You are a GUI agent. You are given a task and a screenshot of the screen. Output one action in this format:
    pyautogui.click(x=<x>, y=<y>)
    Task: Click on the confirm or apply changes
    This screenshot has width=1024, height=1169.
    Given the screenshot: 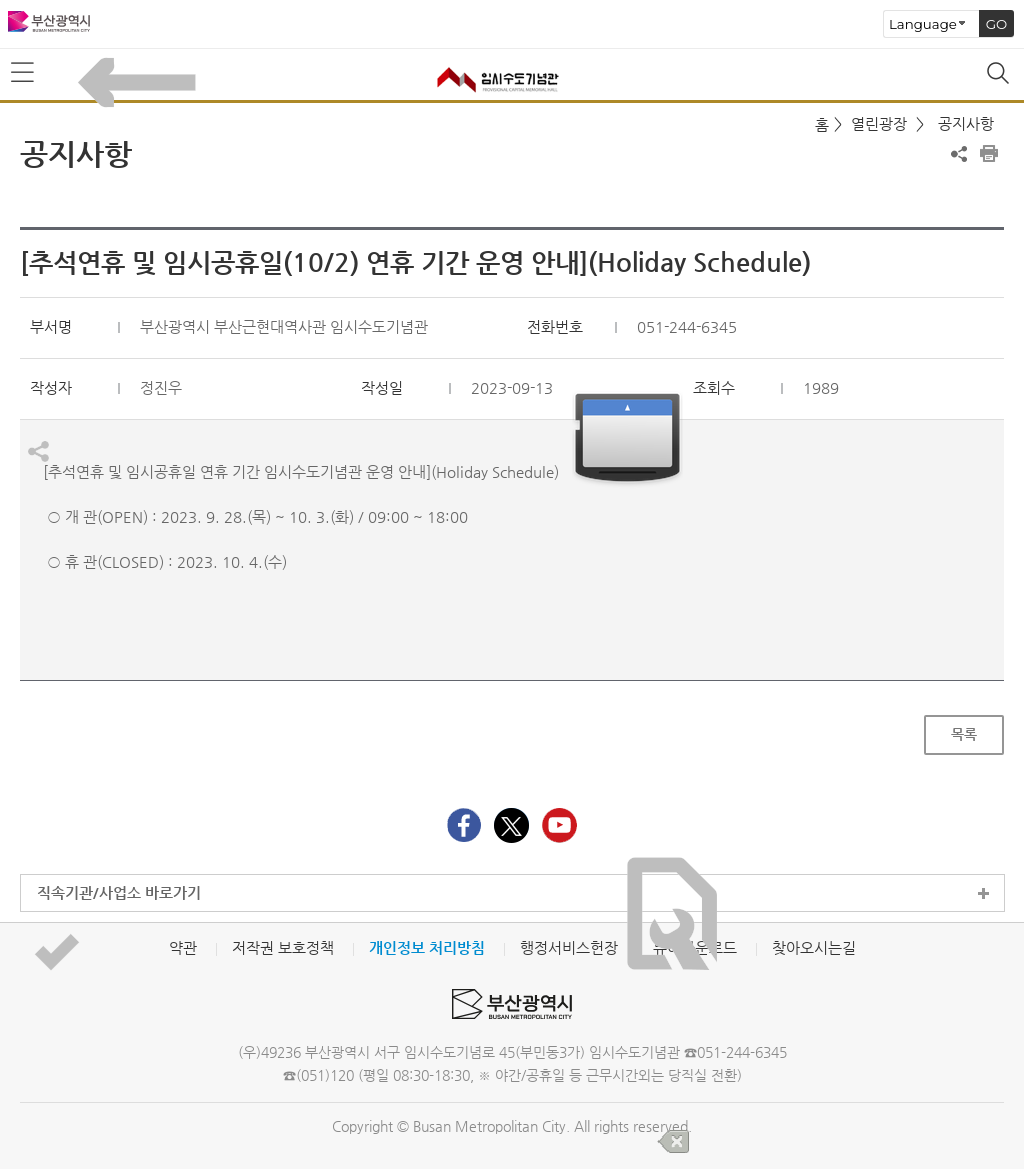 What is the action you would take?
    pyautogui.click(x=55, y=950)
    